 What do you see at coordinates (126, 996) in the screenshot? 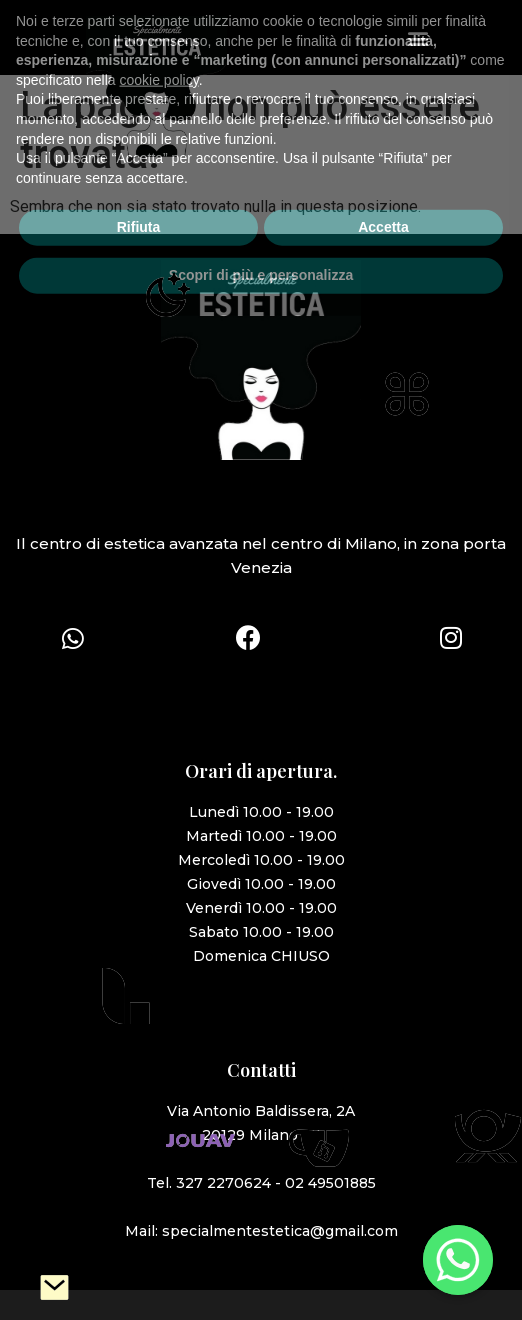
I see `logstash data processing pipeline logo` at bounding box center [126, 996].